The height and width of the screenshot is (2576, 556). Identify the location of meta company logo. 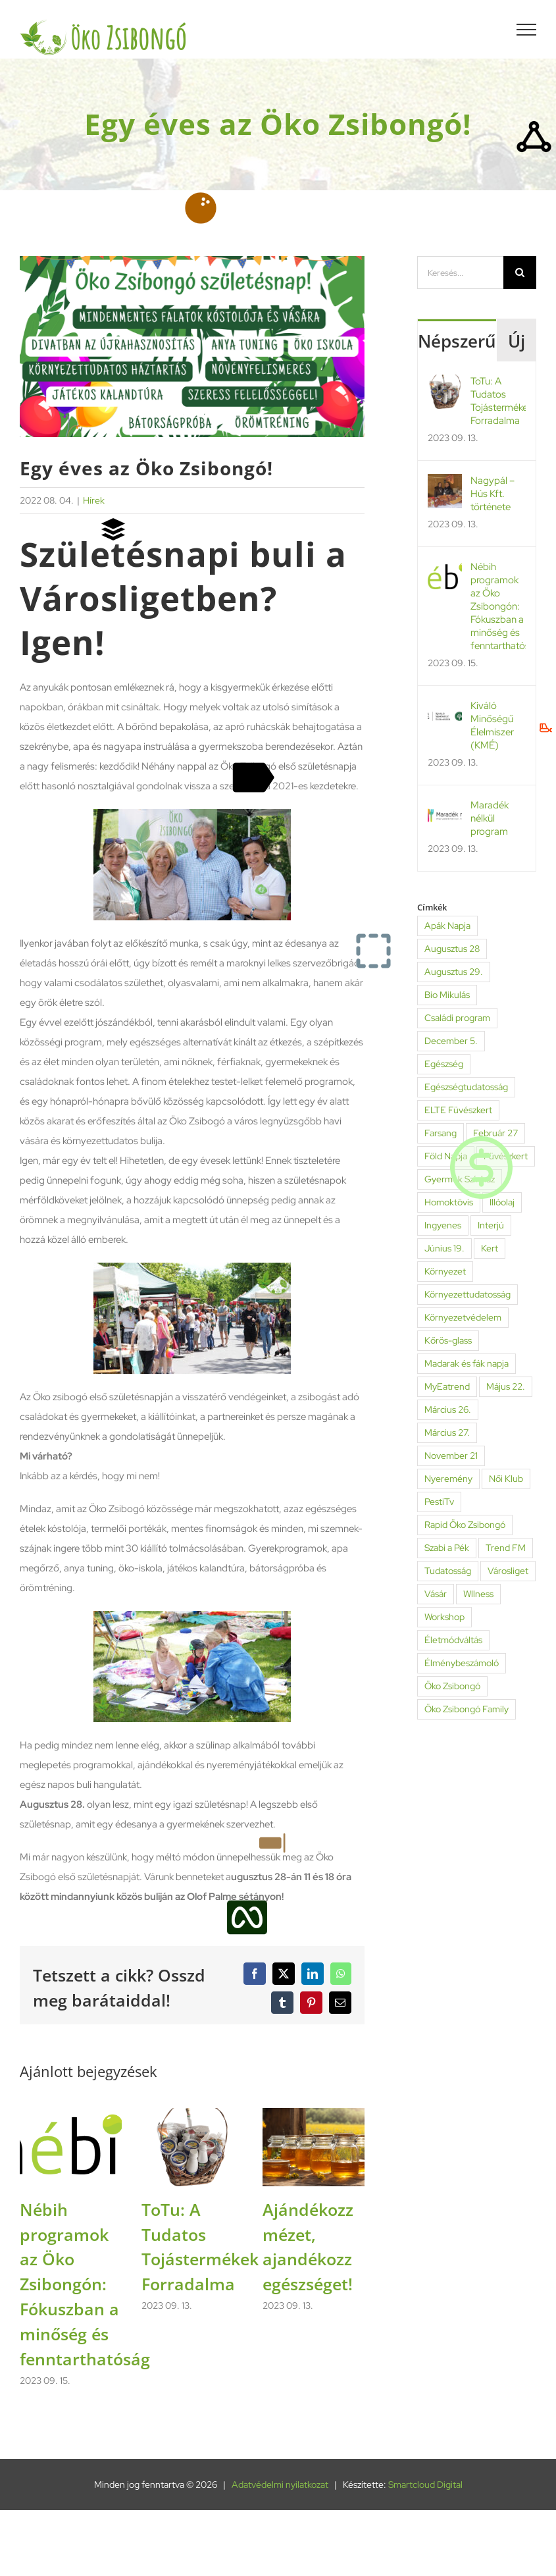
(247, 1917).